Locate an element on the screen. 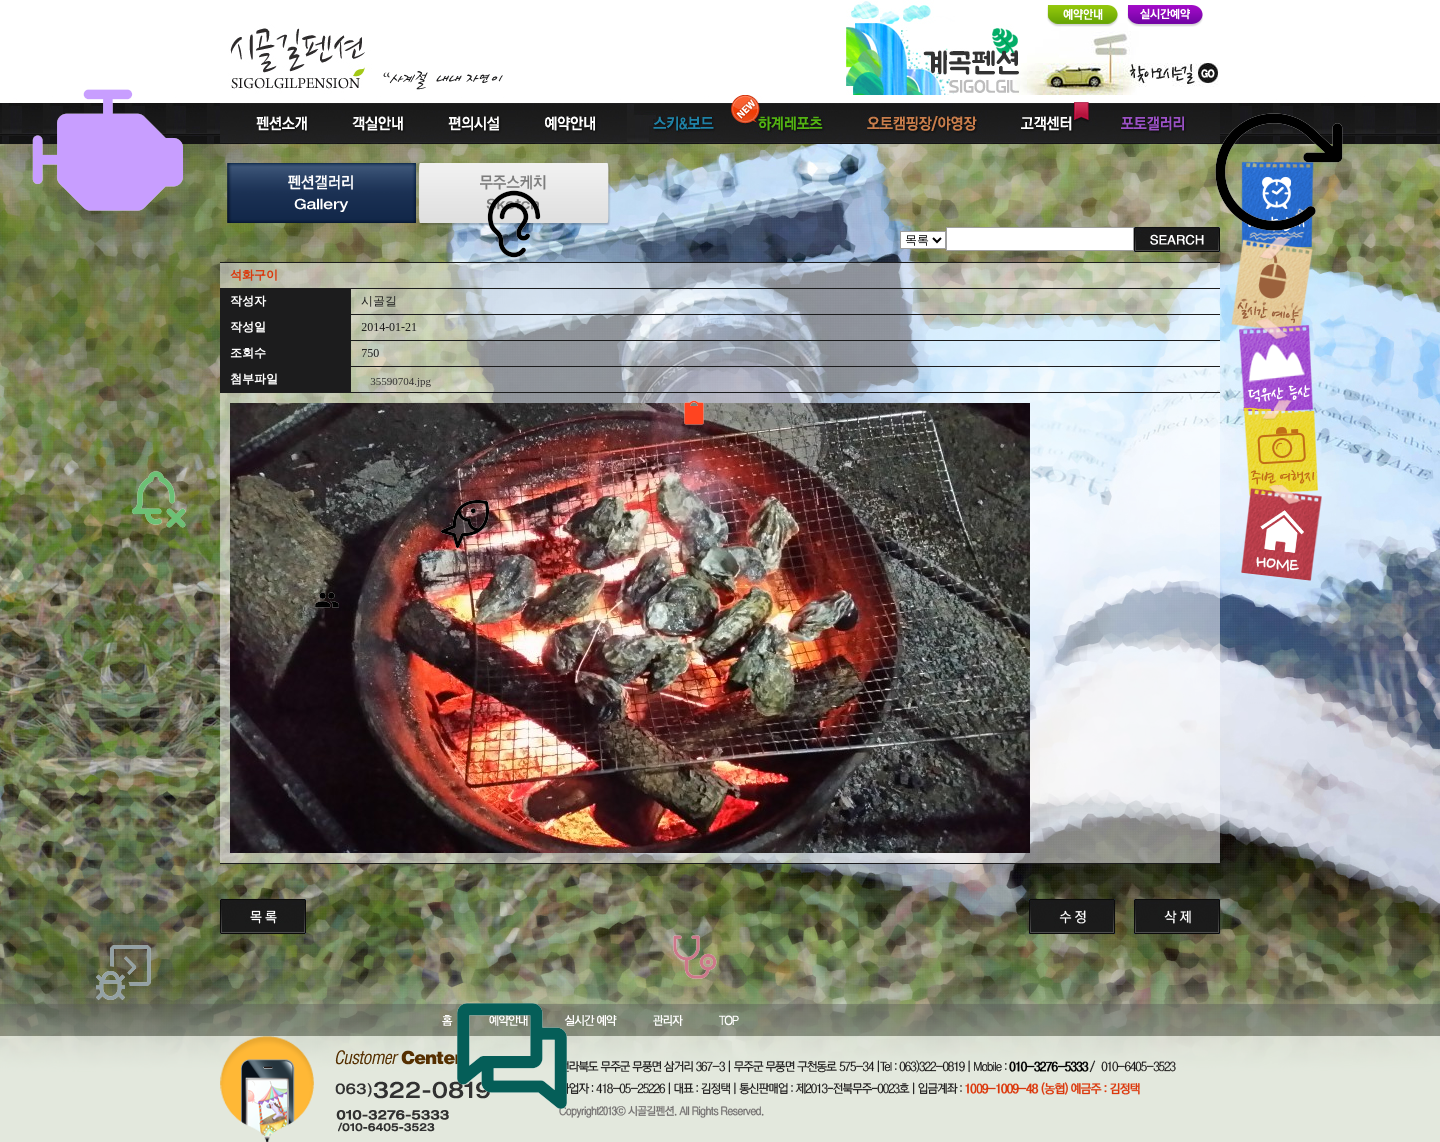  open the debug console is located at coordinates (125, 971).